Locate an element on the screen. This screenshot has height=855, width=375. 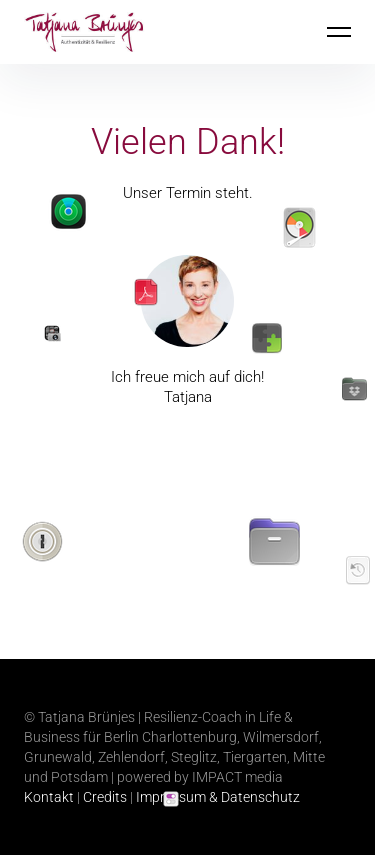
open your dropbox folder is located at coordinates (354, 388).